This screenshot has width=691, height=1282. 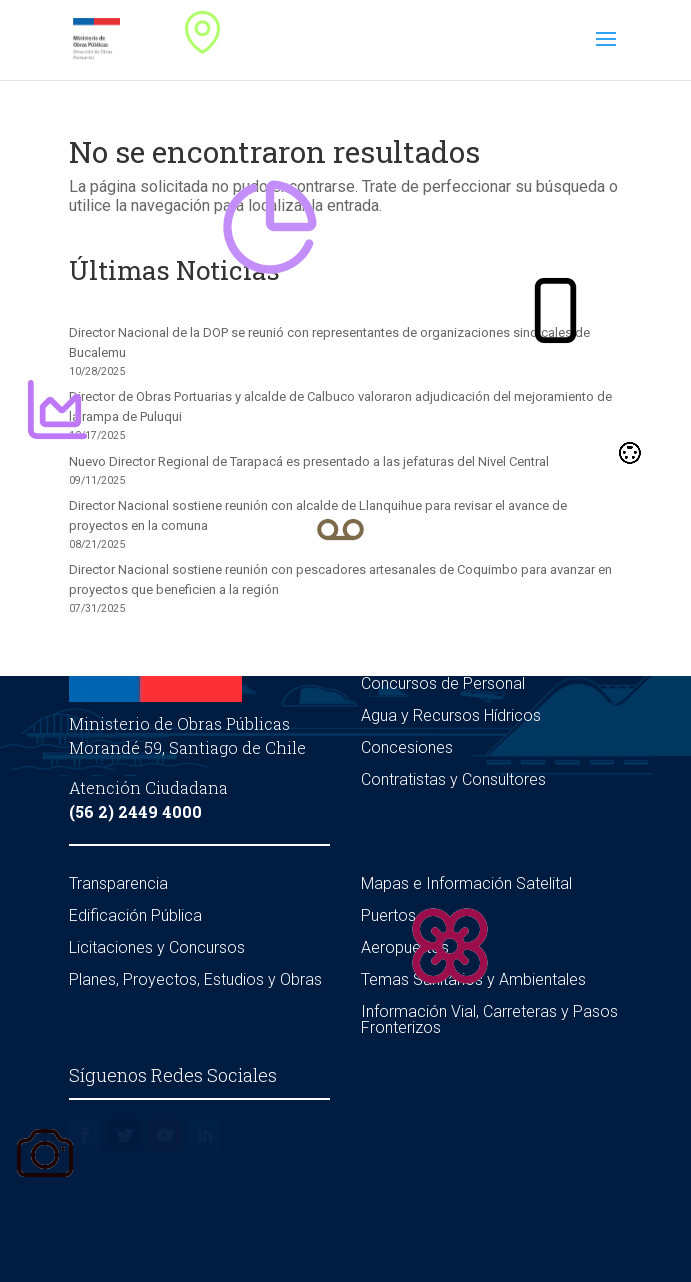 What do you see at coordinates (45, 1153) in the screenshot?
I see `take a photo` at bounding box center [45, 1153].